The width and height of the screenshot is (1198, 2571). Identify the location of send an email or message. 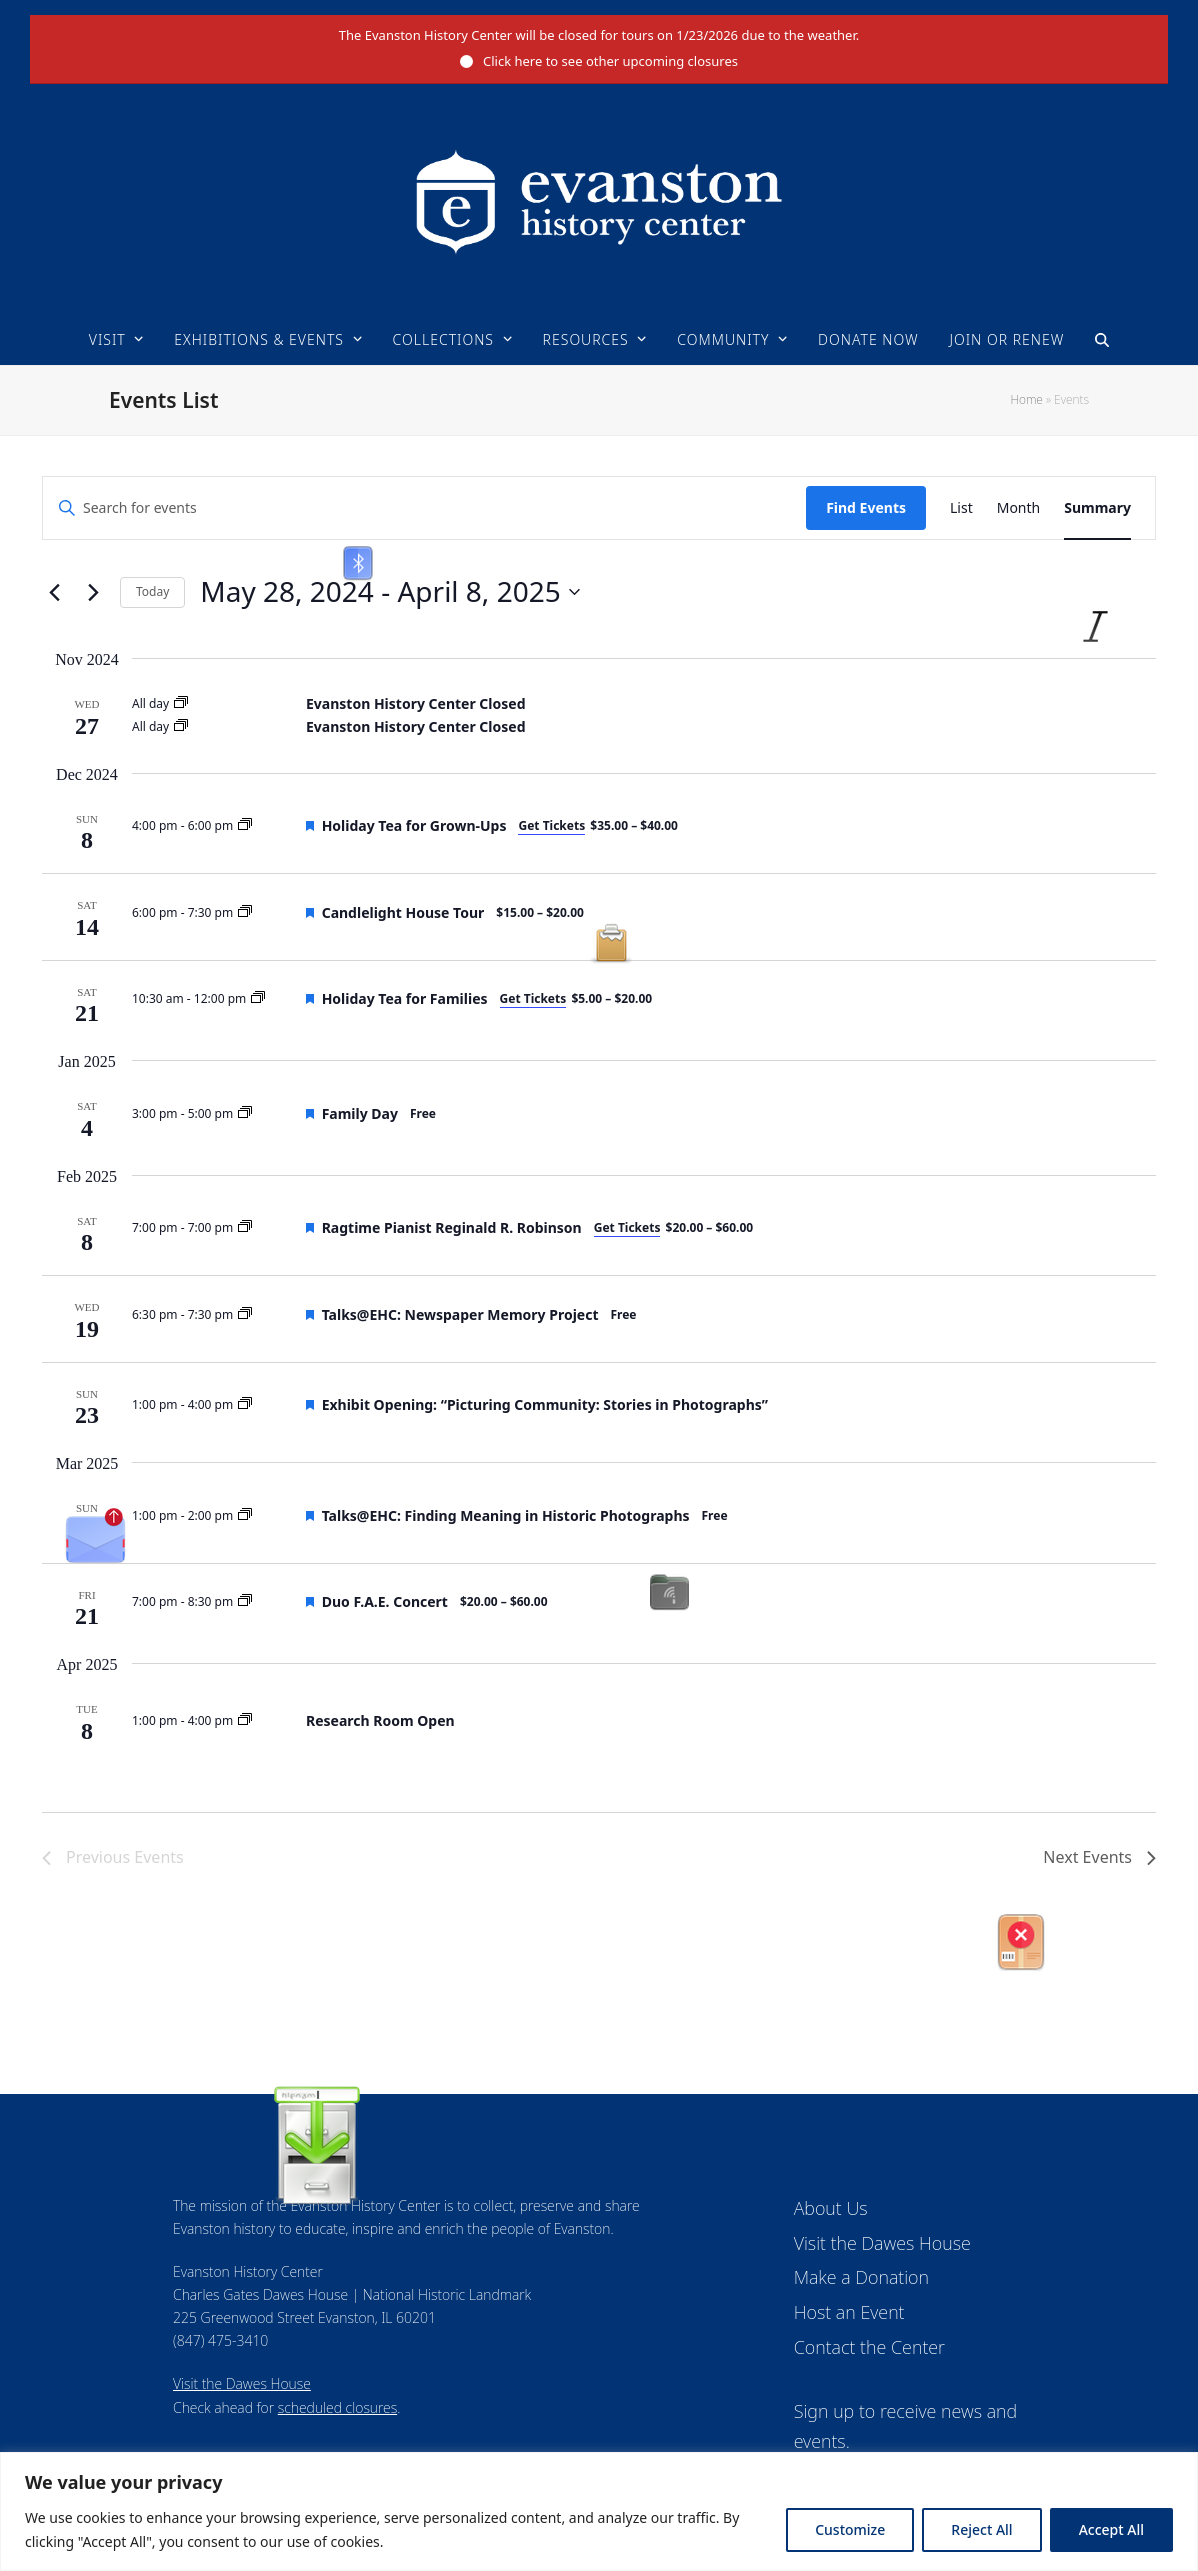
(95, 1539).